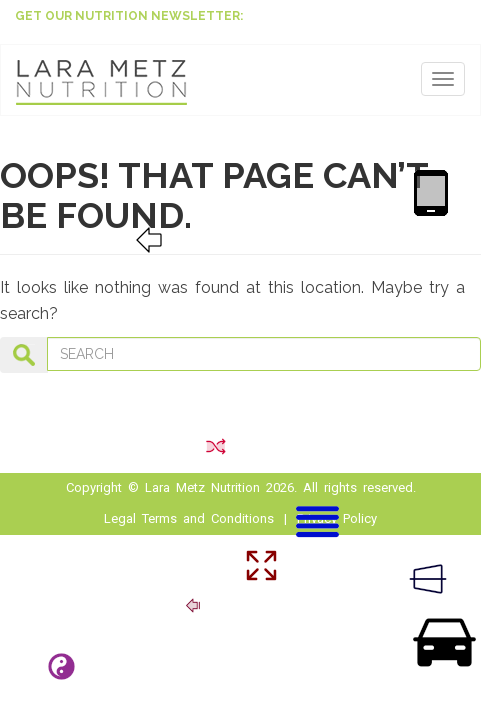 The height and width of the screenshot is (720, 481). I want to click on adjust perspective or viewing angle, so click(428, 579).